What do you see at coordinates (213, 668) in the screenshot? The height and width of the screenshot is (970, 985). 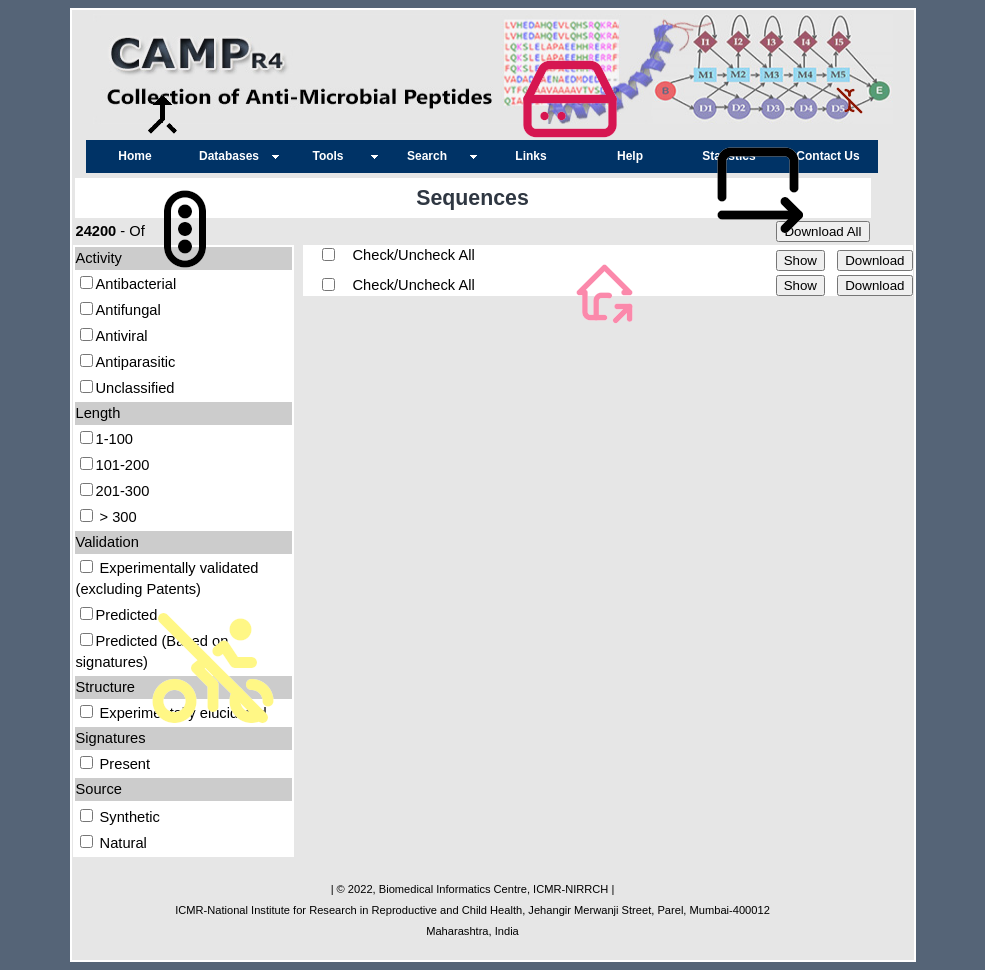 I see `bike rental or sharing unavailable` at bounding box center [213, 668].